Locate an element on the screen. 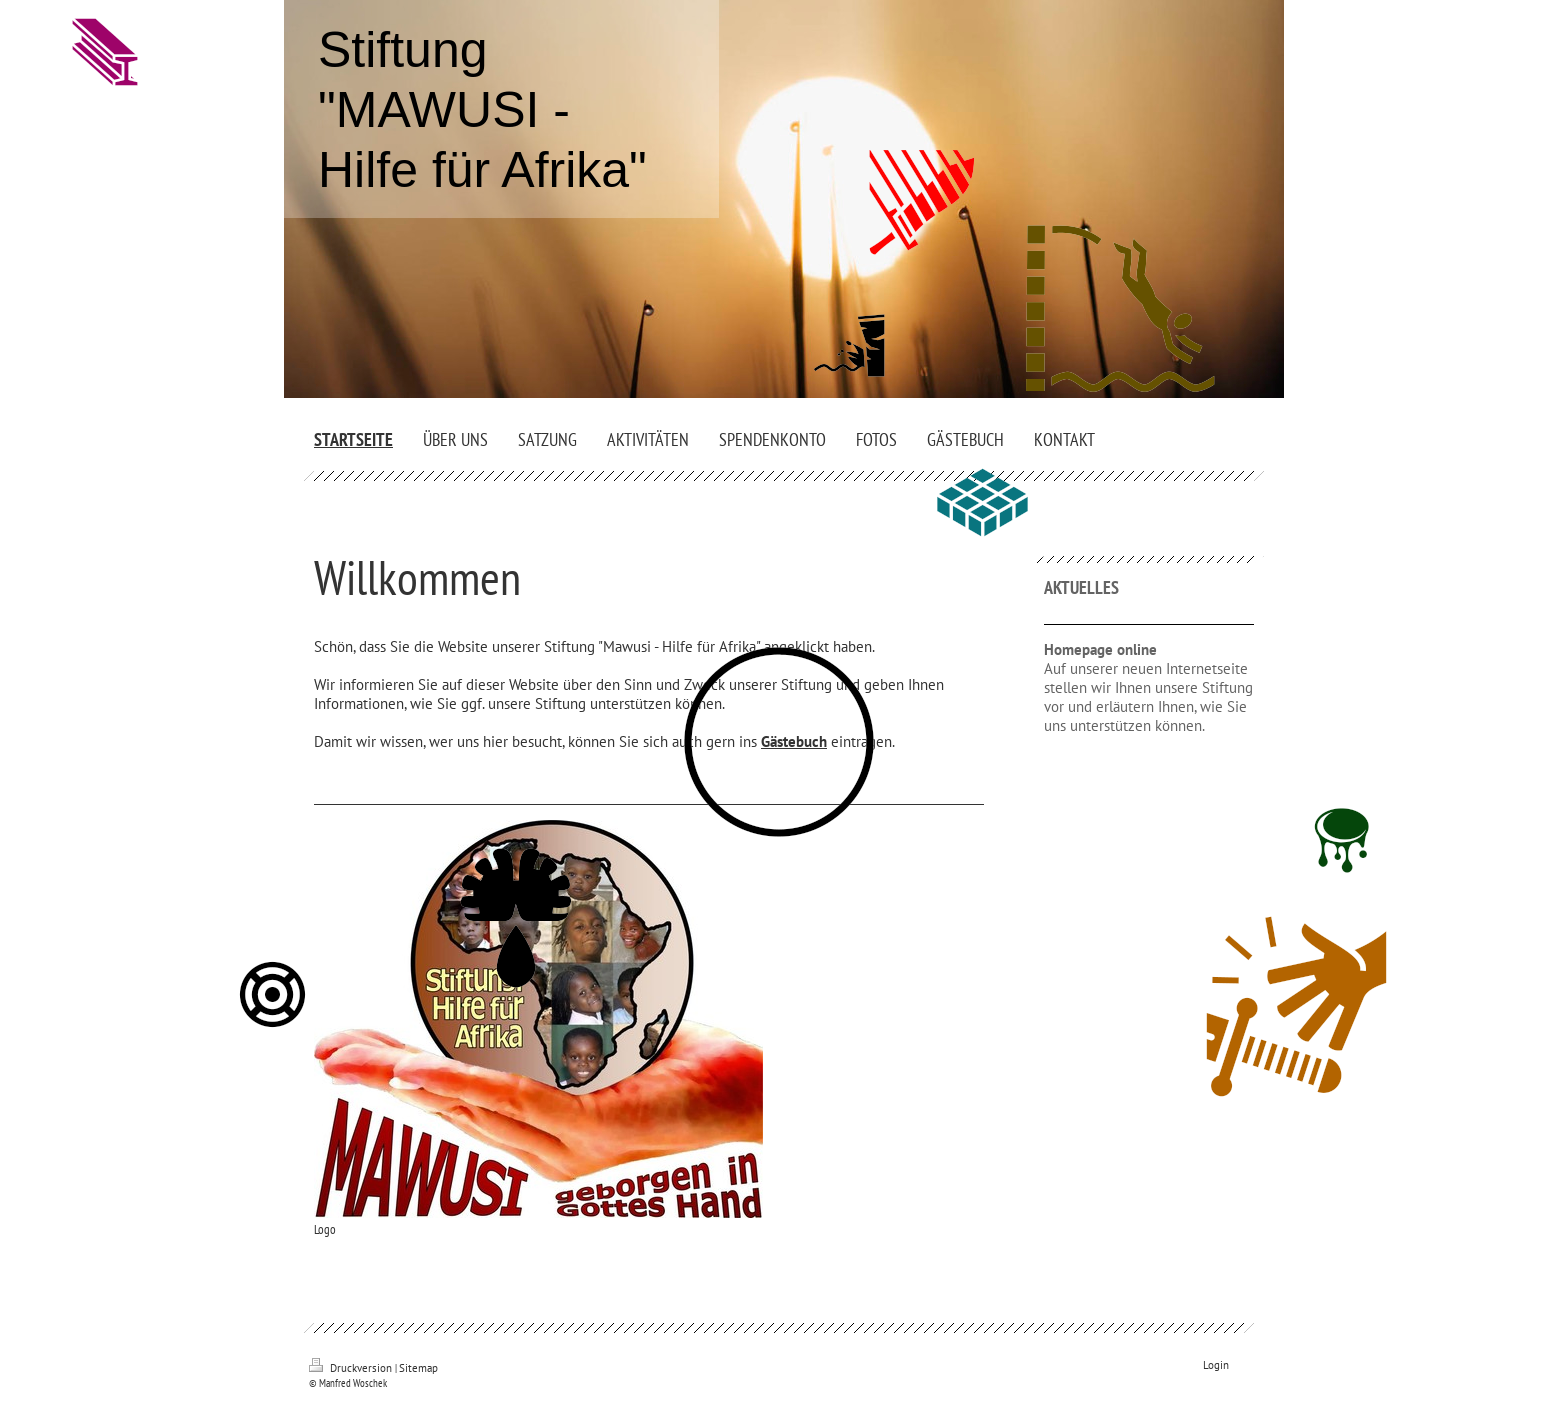 Image resolution: width=1568 pixels, height=1427 pixels. access swimming pool or diving activities is located at coordinates (1118, 298).